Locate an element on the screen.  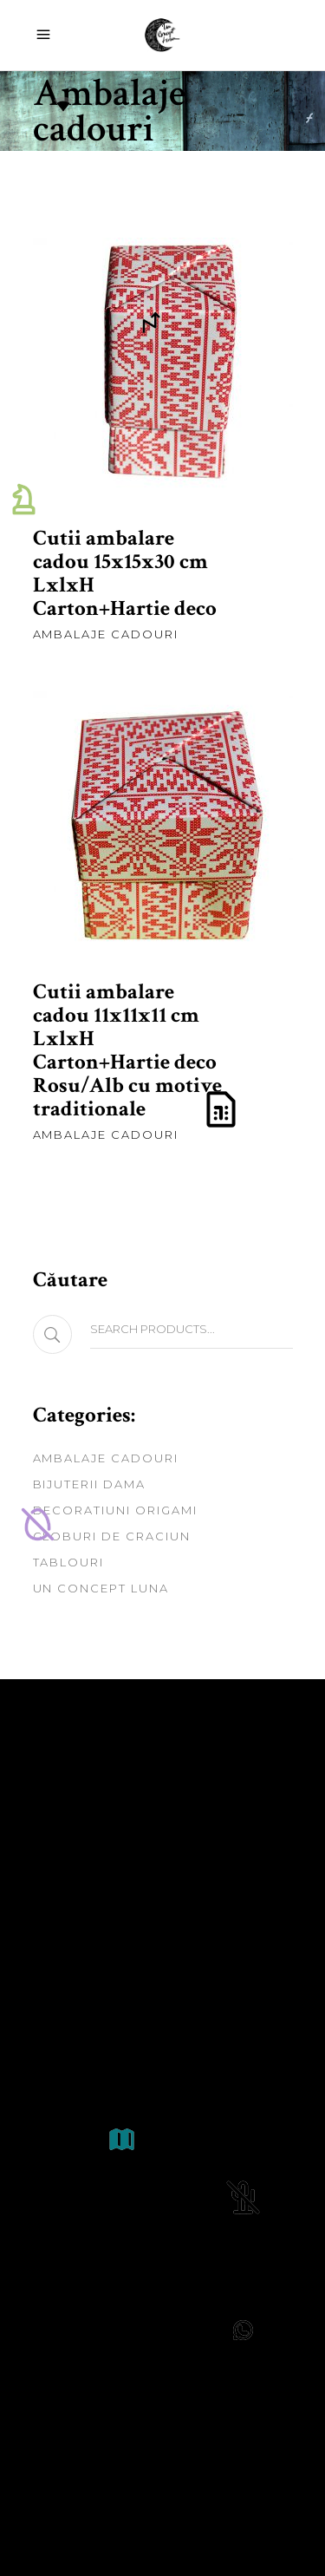
disable desert or arid climate mode is located at coordinates (243, 2197).